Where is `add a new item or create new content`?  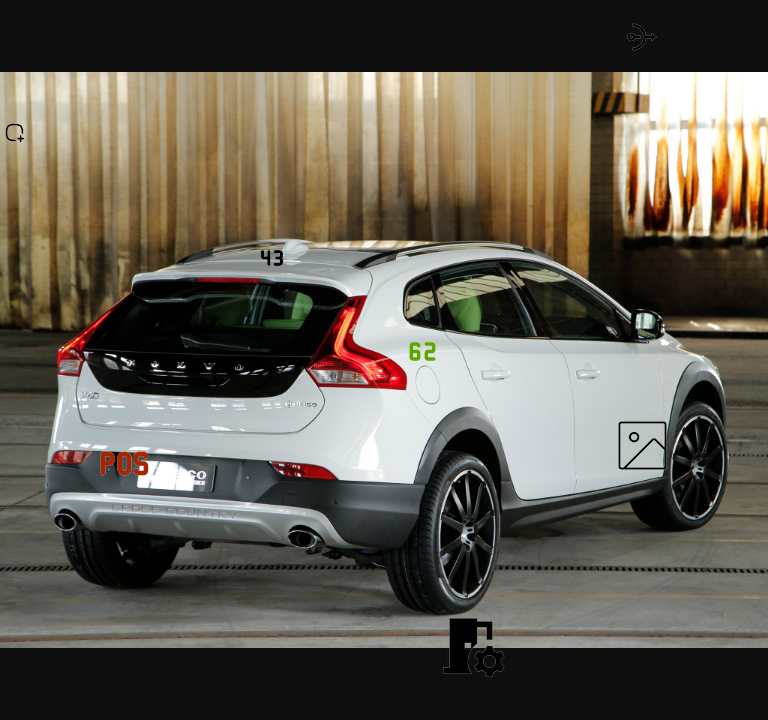
add a new item or create new content is located at coordinates (14, 132).